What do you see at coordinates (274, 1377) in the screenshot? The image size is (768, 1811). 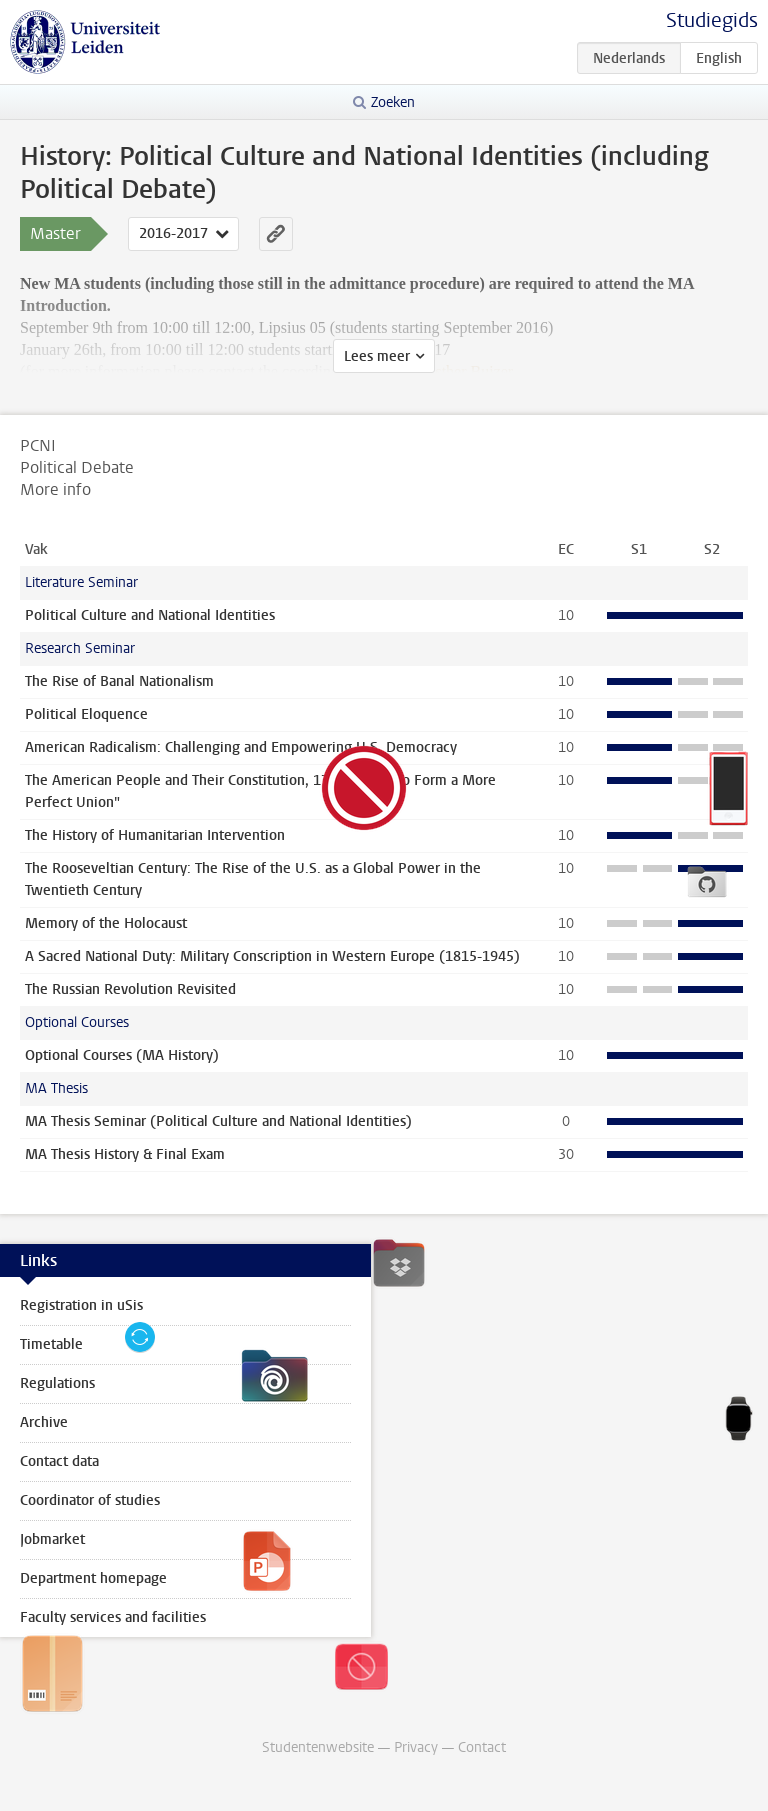 I see `open ubisoft connect game files folder` at bounding box center [274, 1377].